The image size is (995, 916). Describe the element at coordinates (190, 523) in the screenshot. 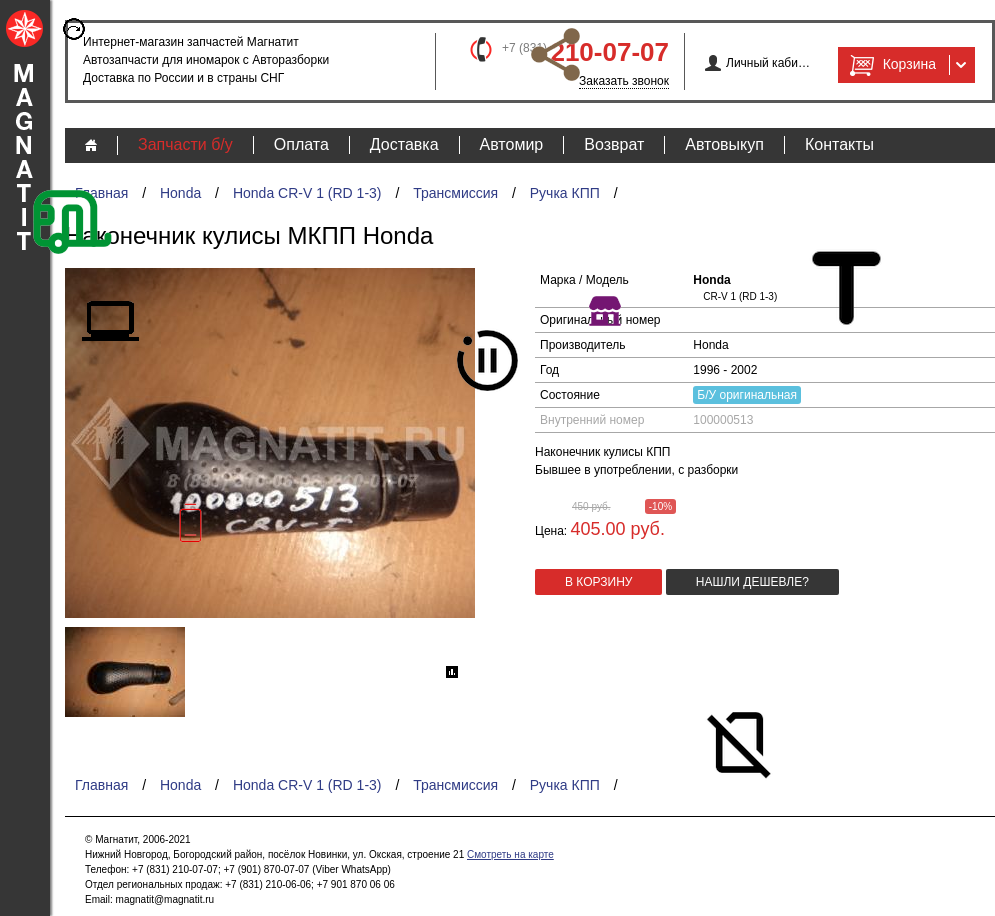

I see `indicates low battery status` at that location.